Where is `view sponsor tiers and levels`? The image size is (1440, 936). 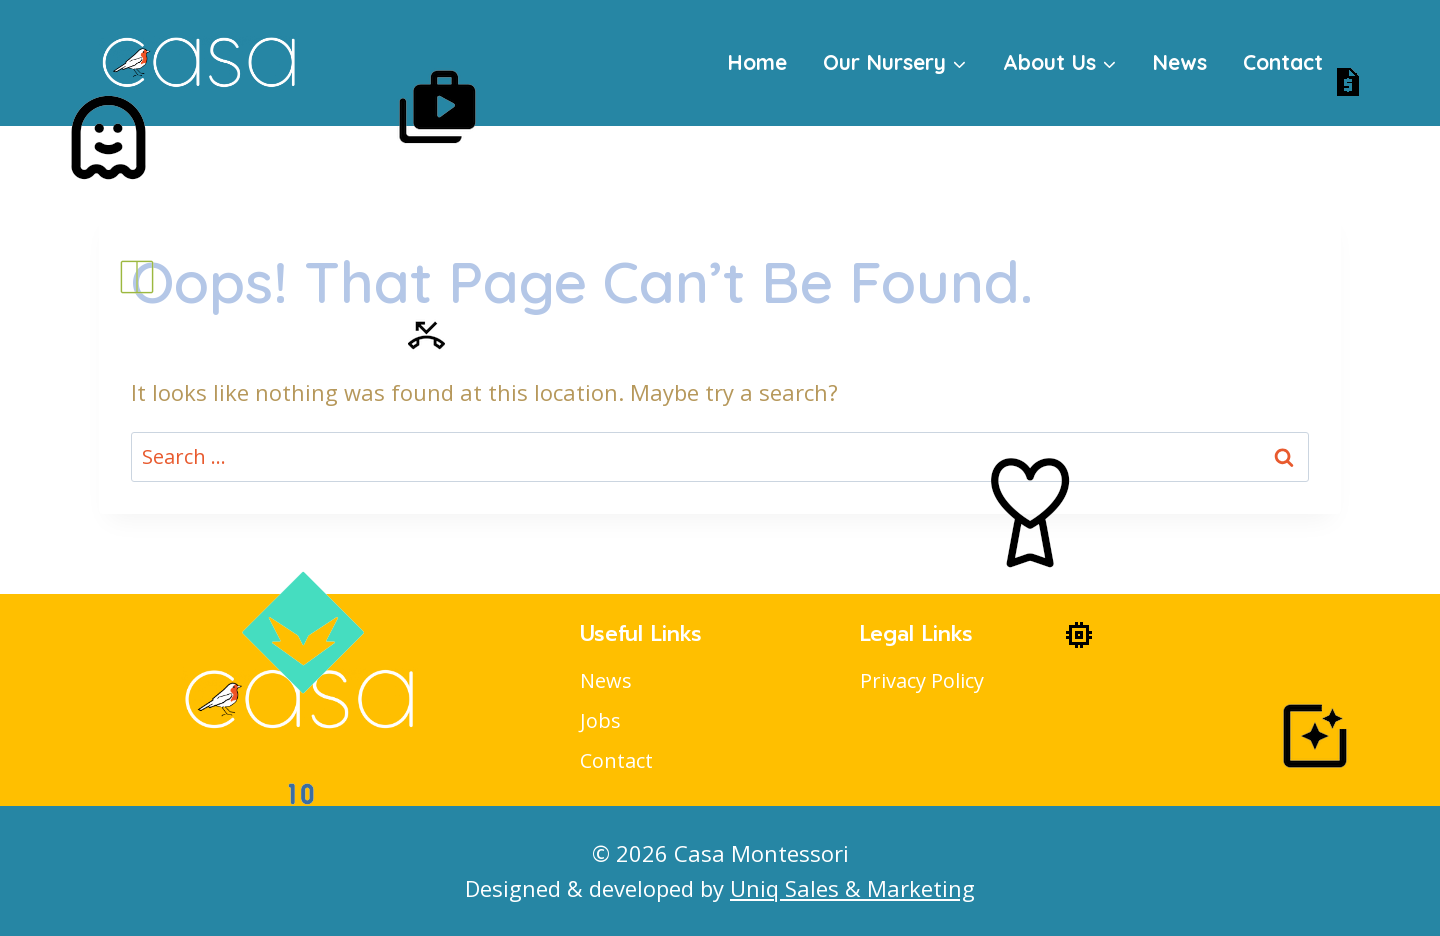 view sponsor tiers and levels is located at coordinates (1029, 511).